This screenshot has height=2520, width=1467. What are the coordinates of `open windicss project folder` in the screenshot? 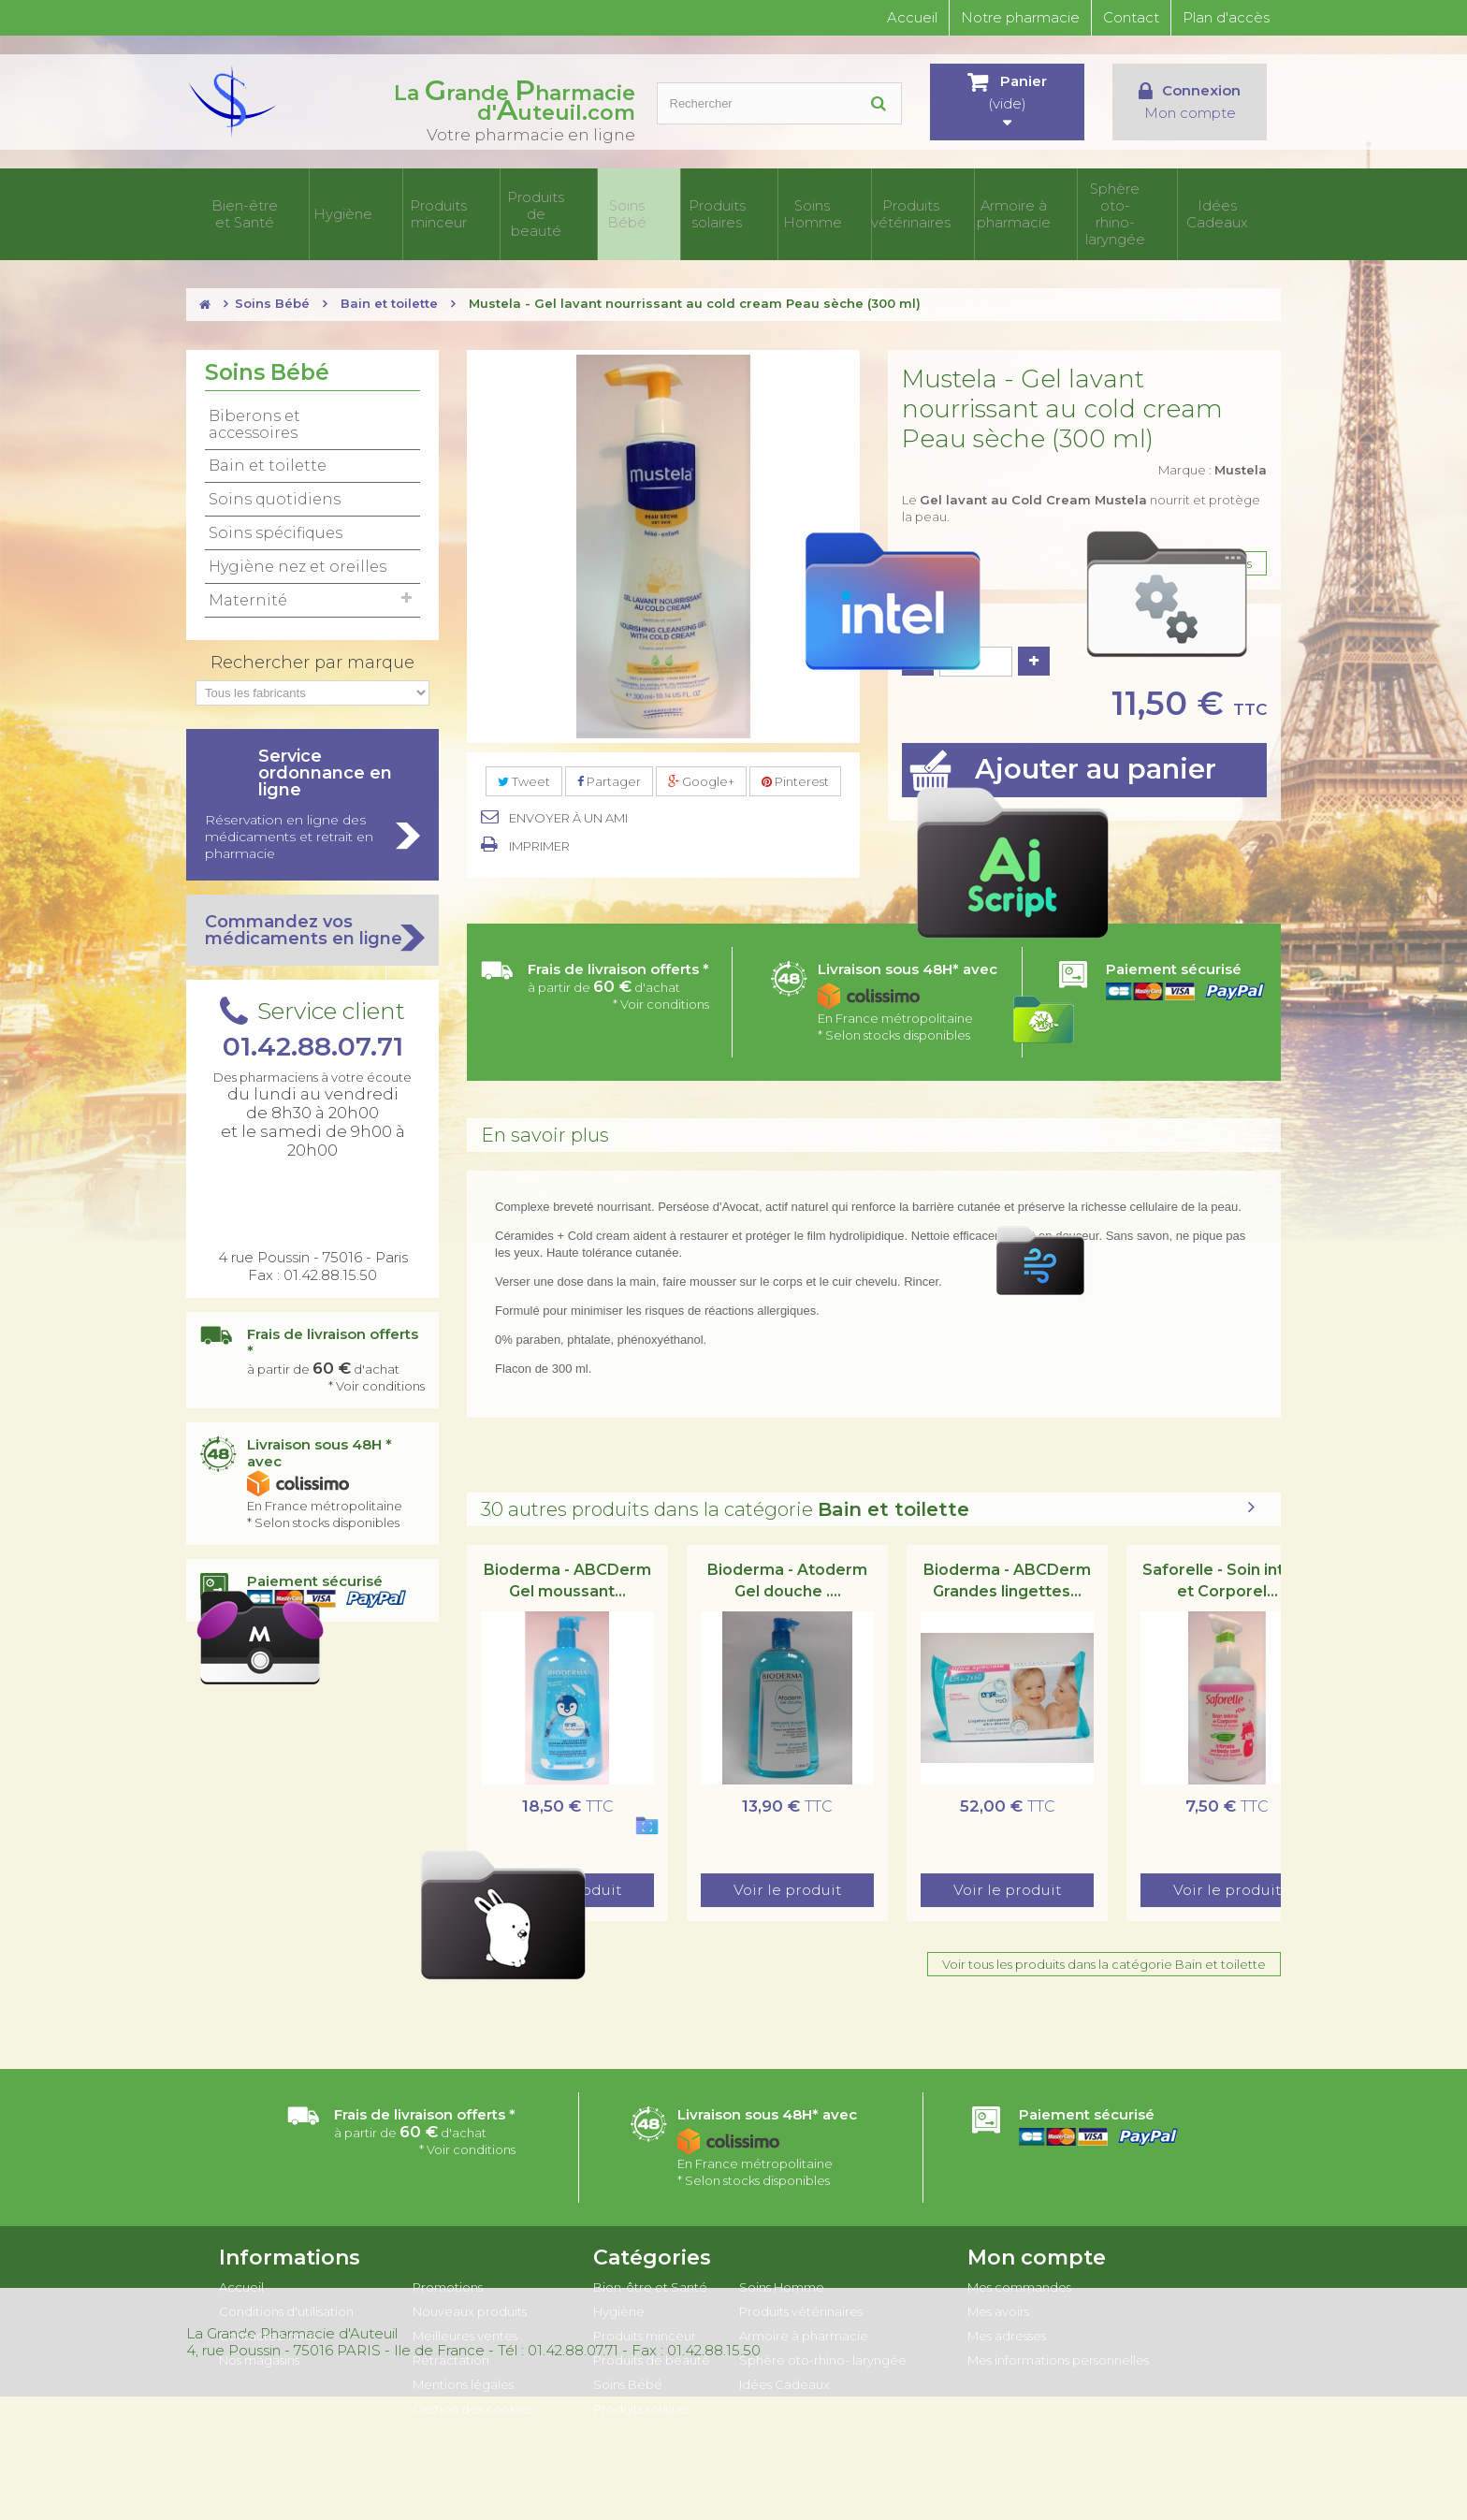 It's located at (1039, 1262).